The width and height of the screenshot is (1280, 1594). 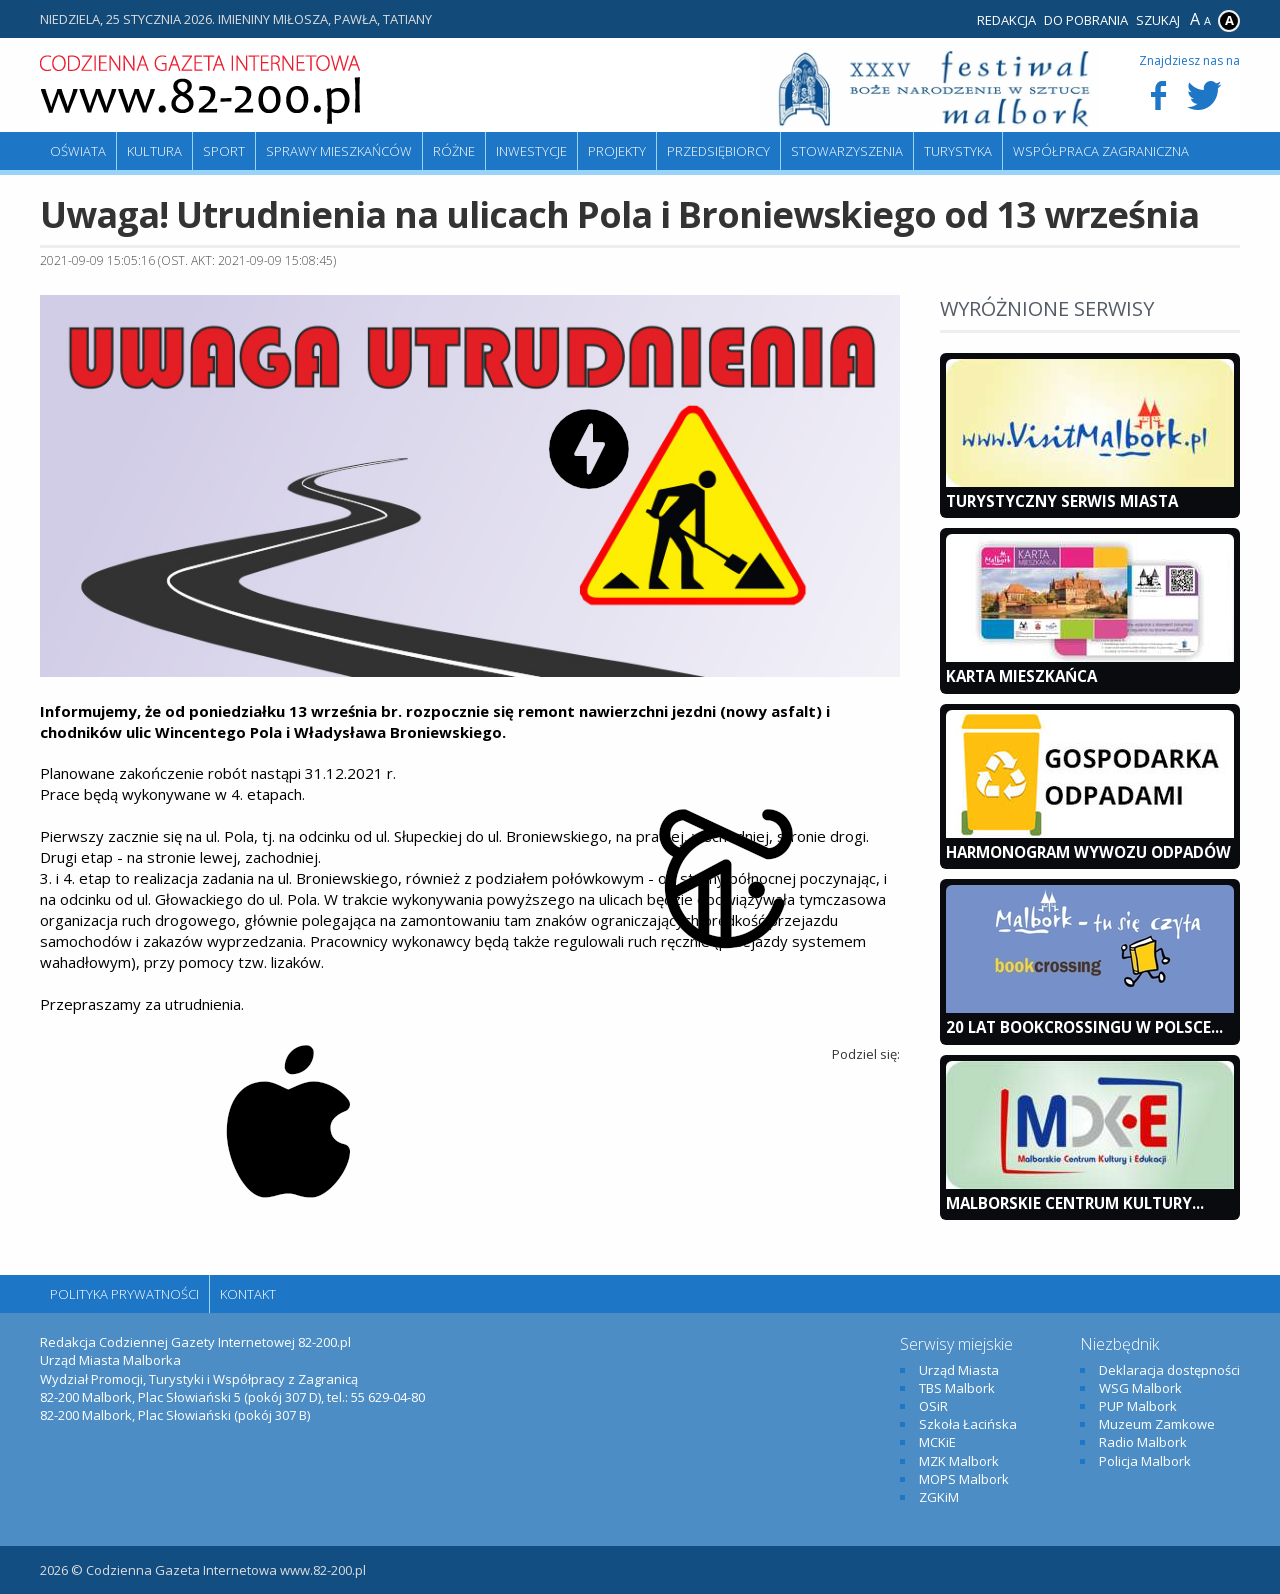 What do you see at coordinates (292, 1125) in the screenshot?
I see `apple product or service branding` at bounding box center [292, 1125].